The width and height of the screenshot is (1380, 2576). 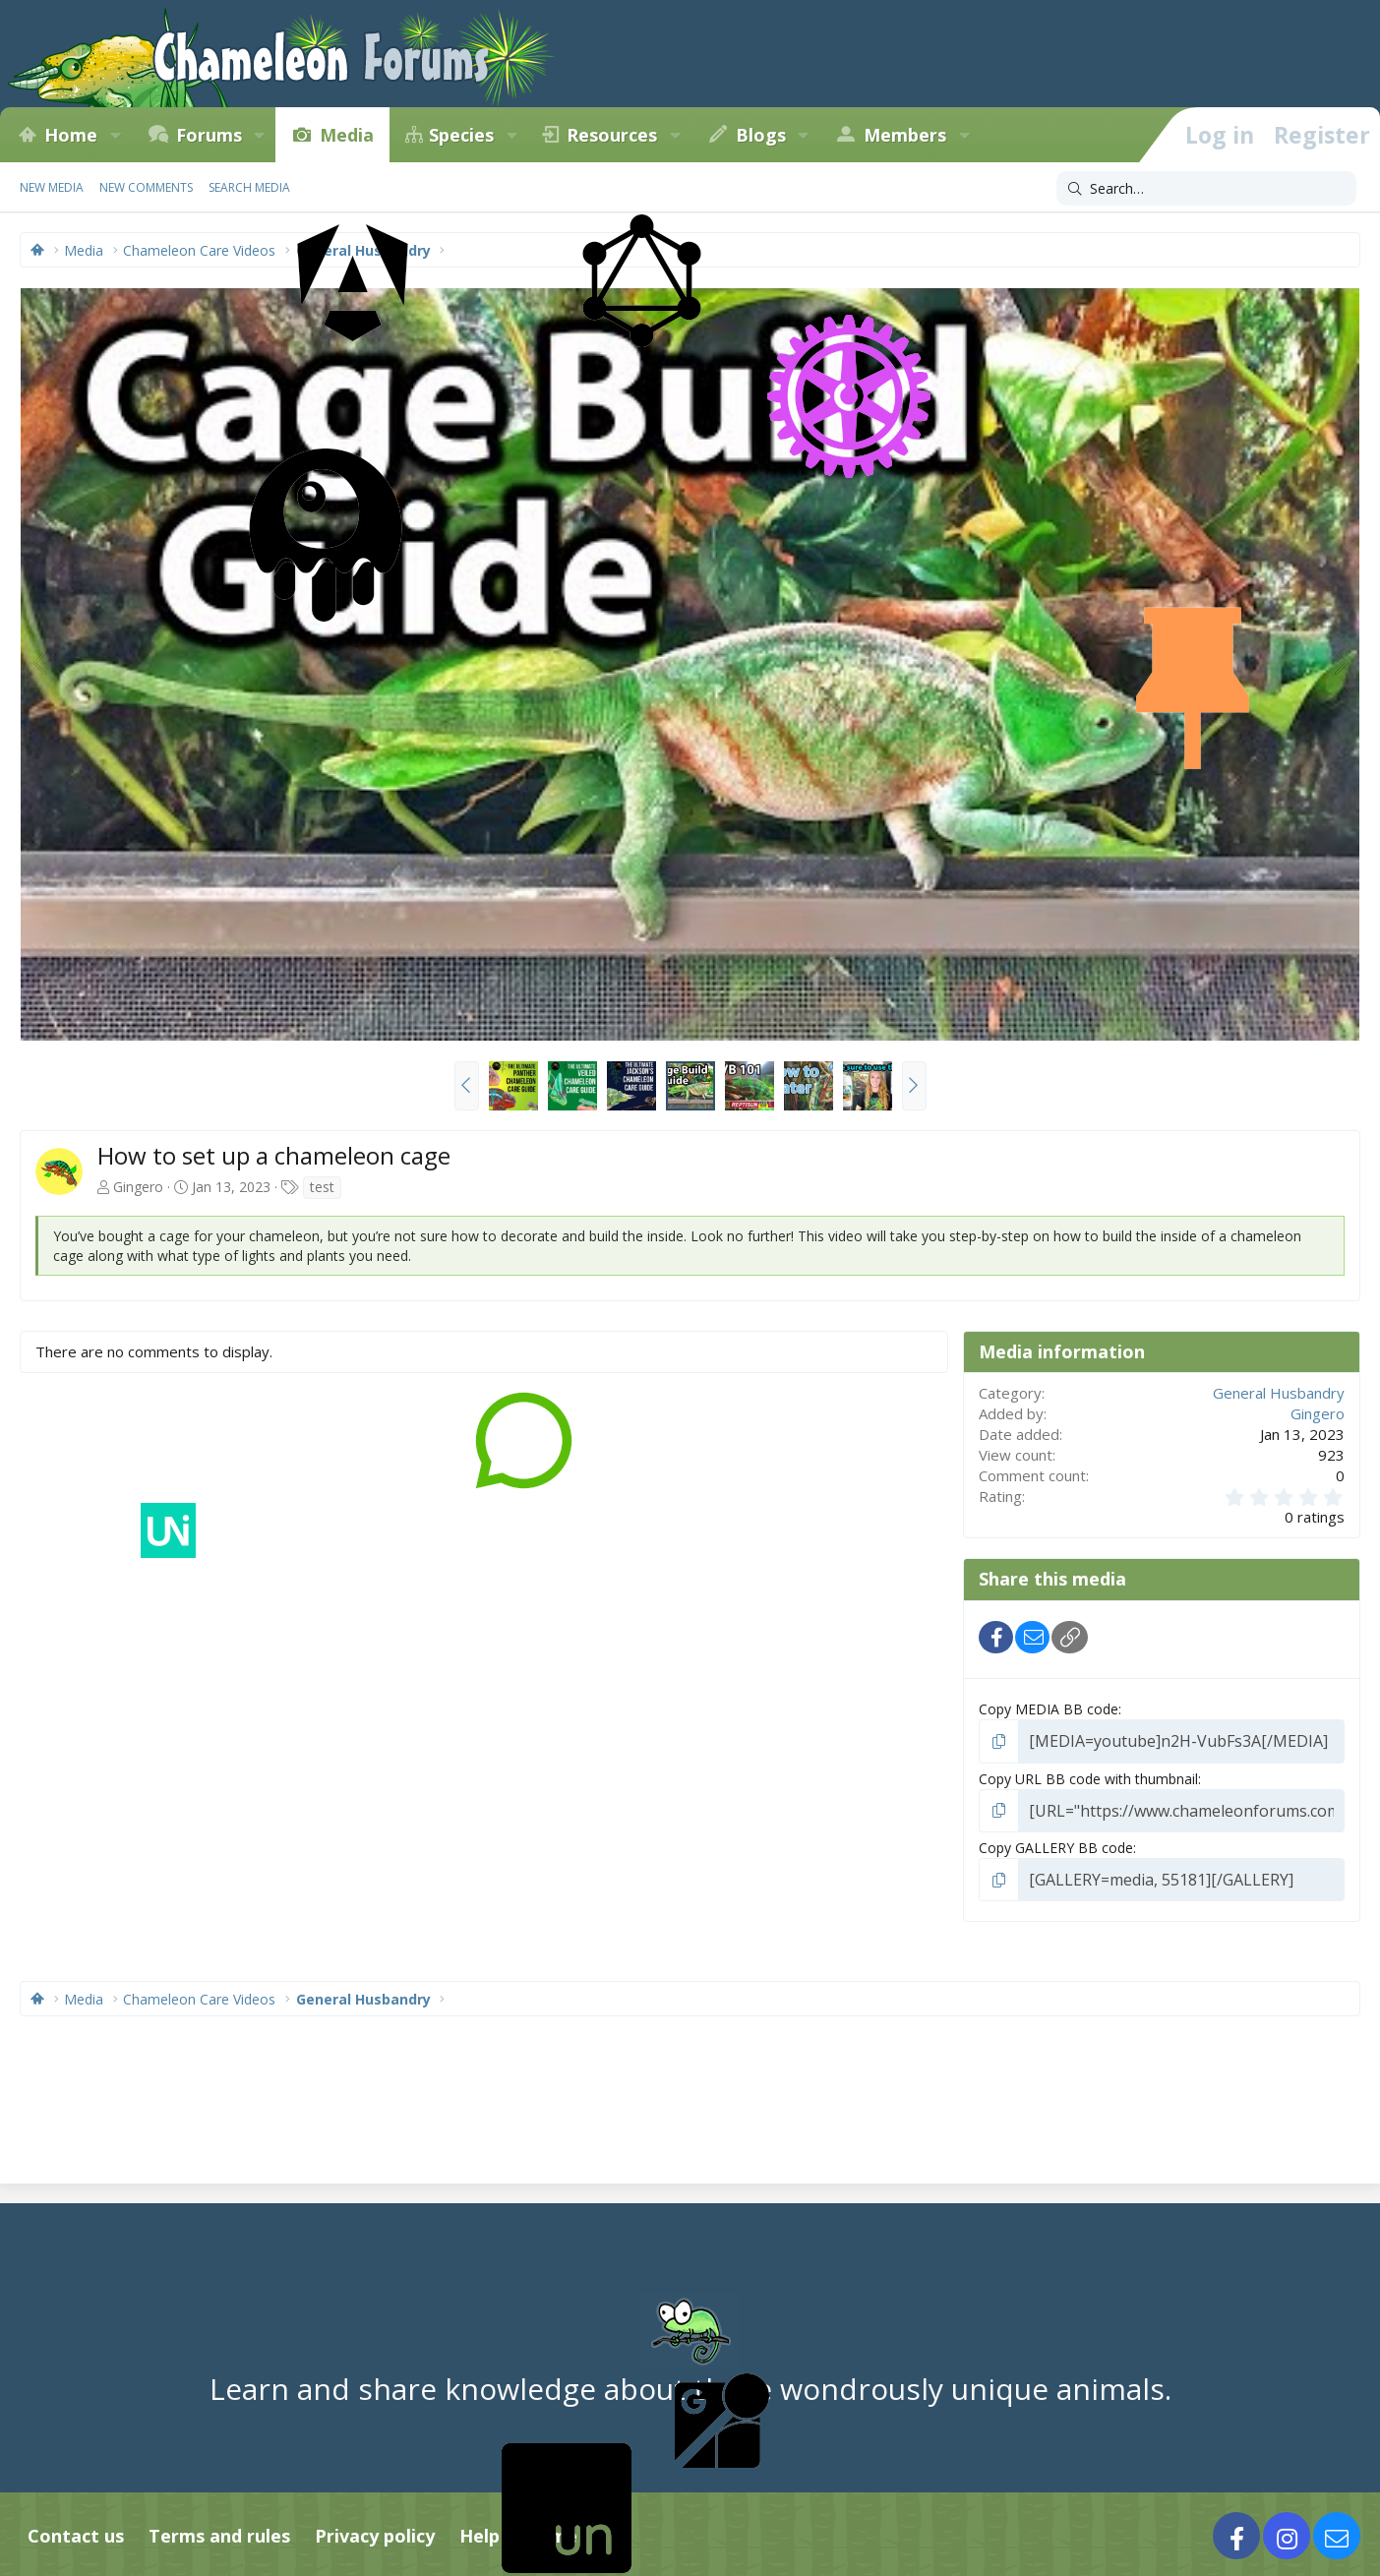 What do you see at coordinates (641, 280) in the screenshot?
I see `graphql api or technology indicator` at bounding box center [641, 280].